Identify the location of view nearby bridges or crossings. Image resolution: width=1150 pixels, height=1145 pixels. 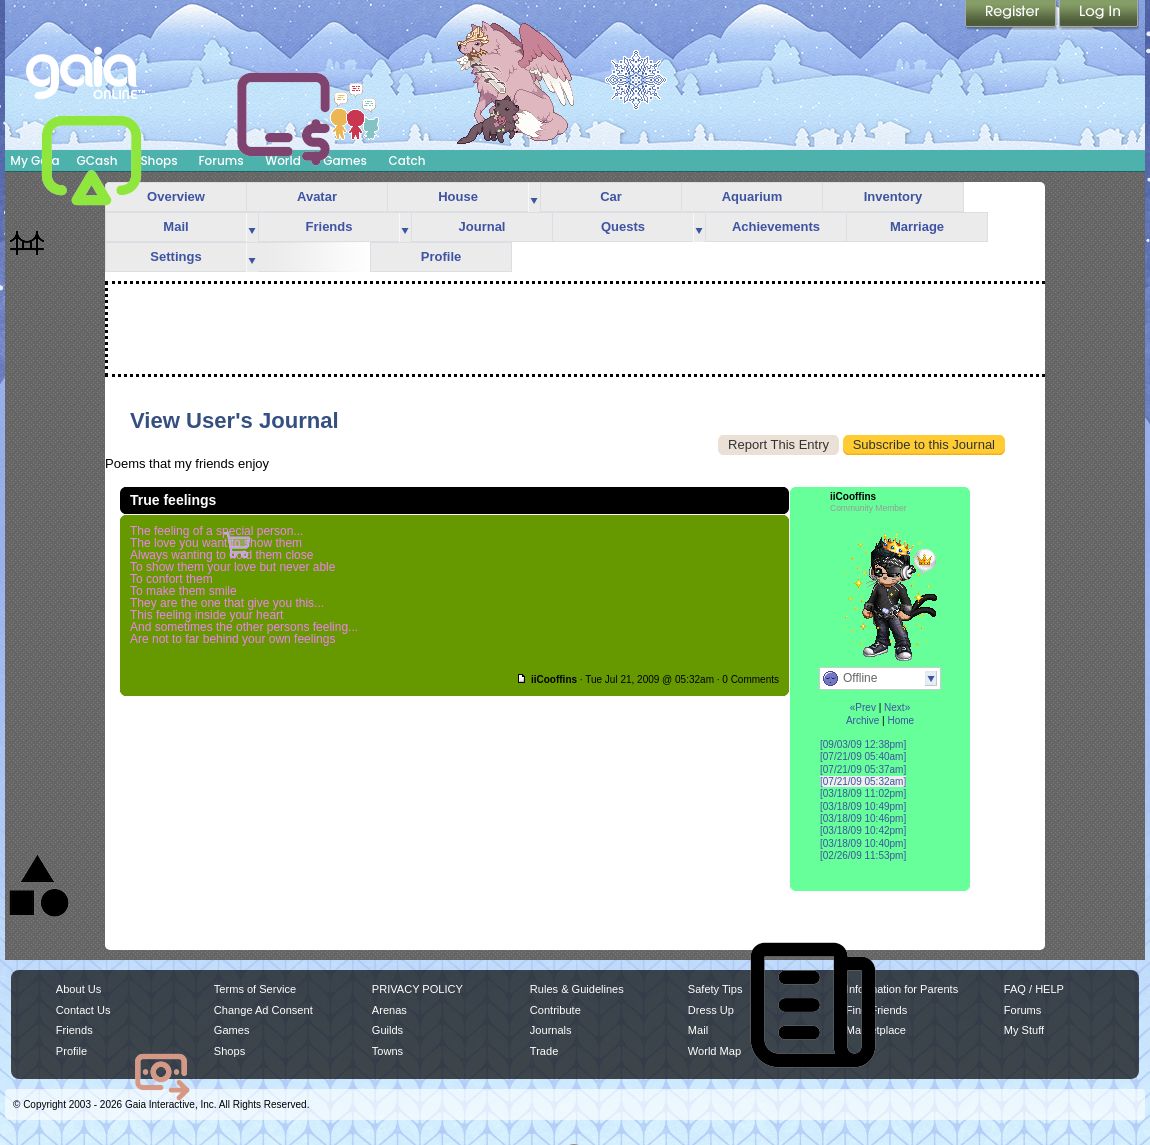
(27, 243).